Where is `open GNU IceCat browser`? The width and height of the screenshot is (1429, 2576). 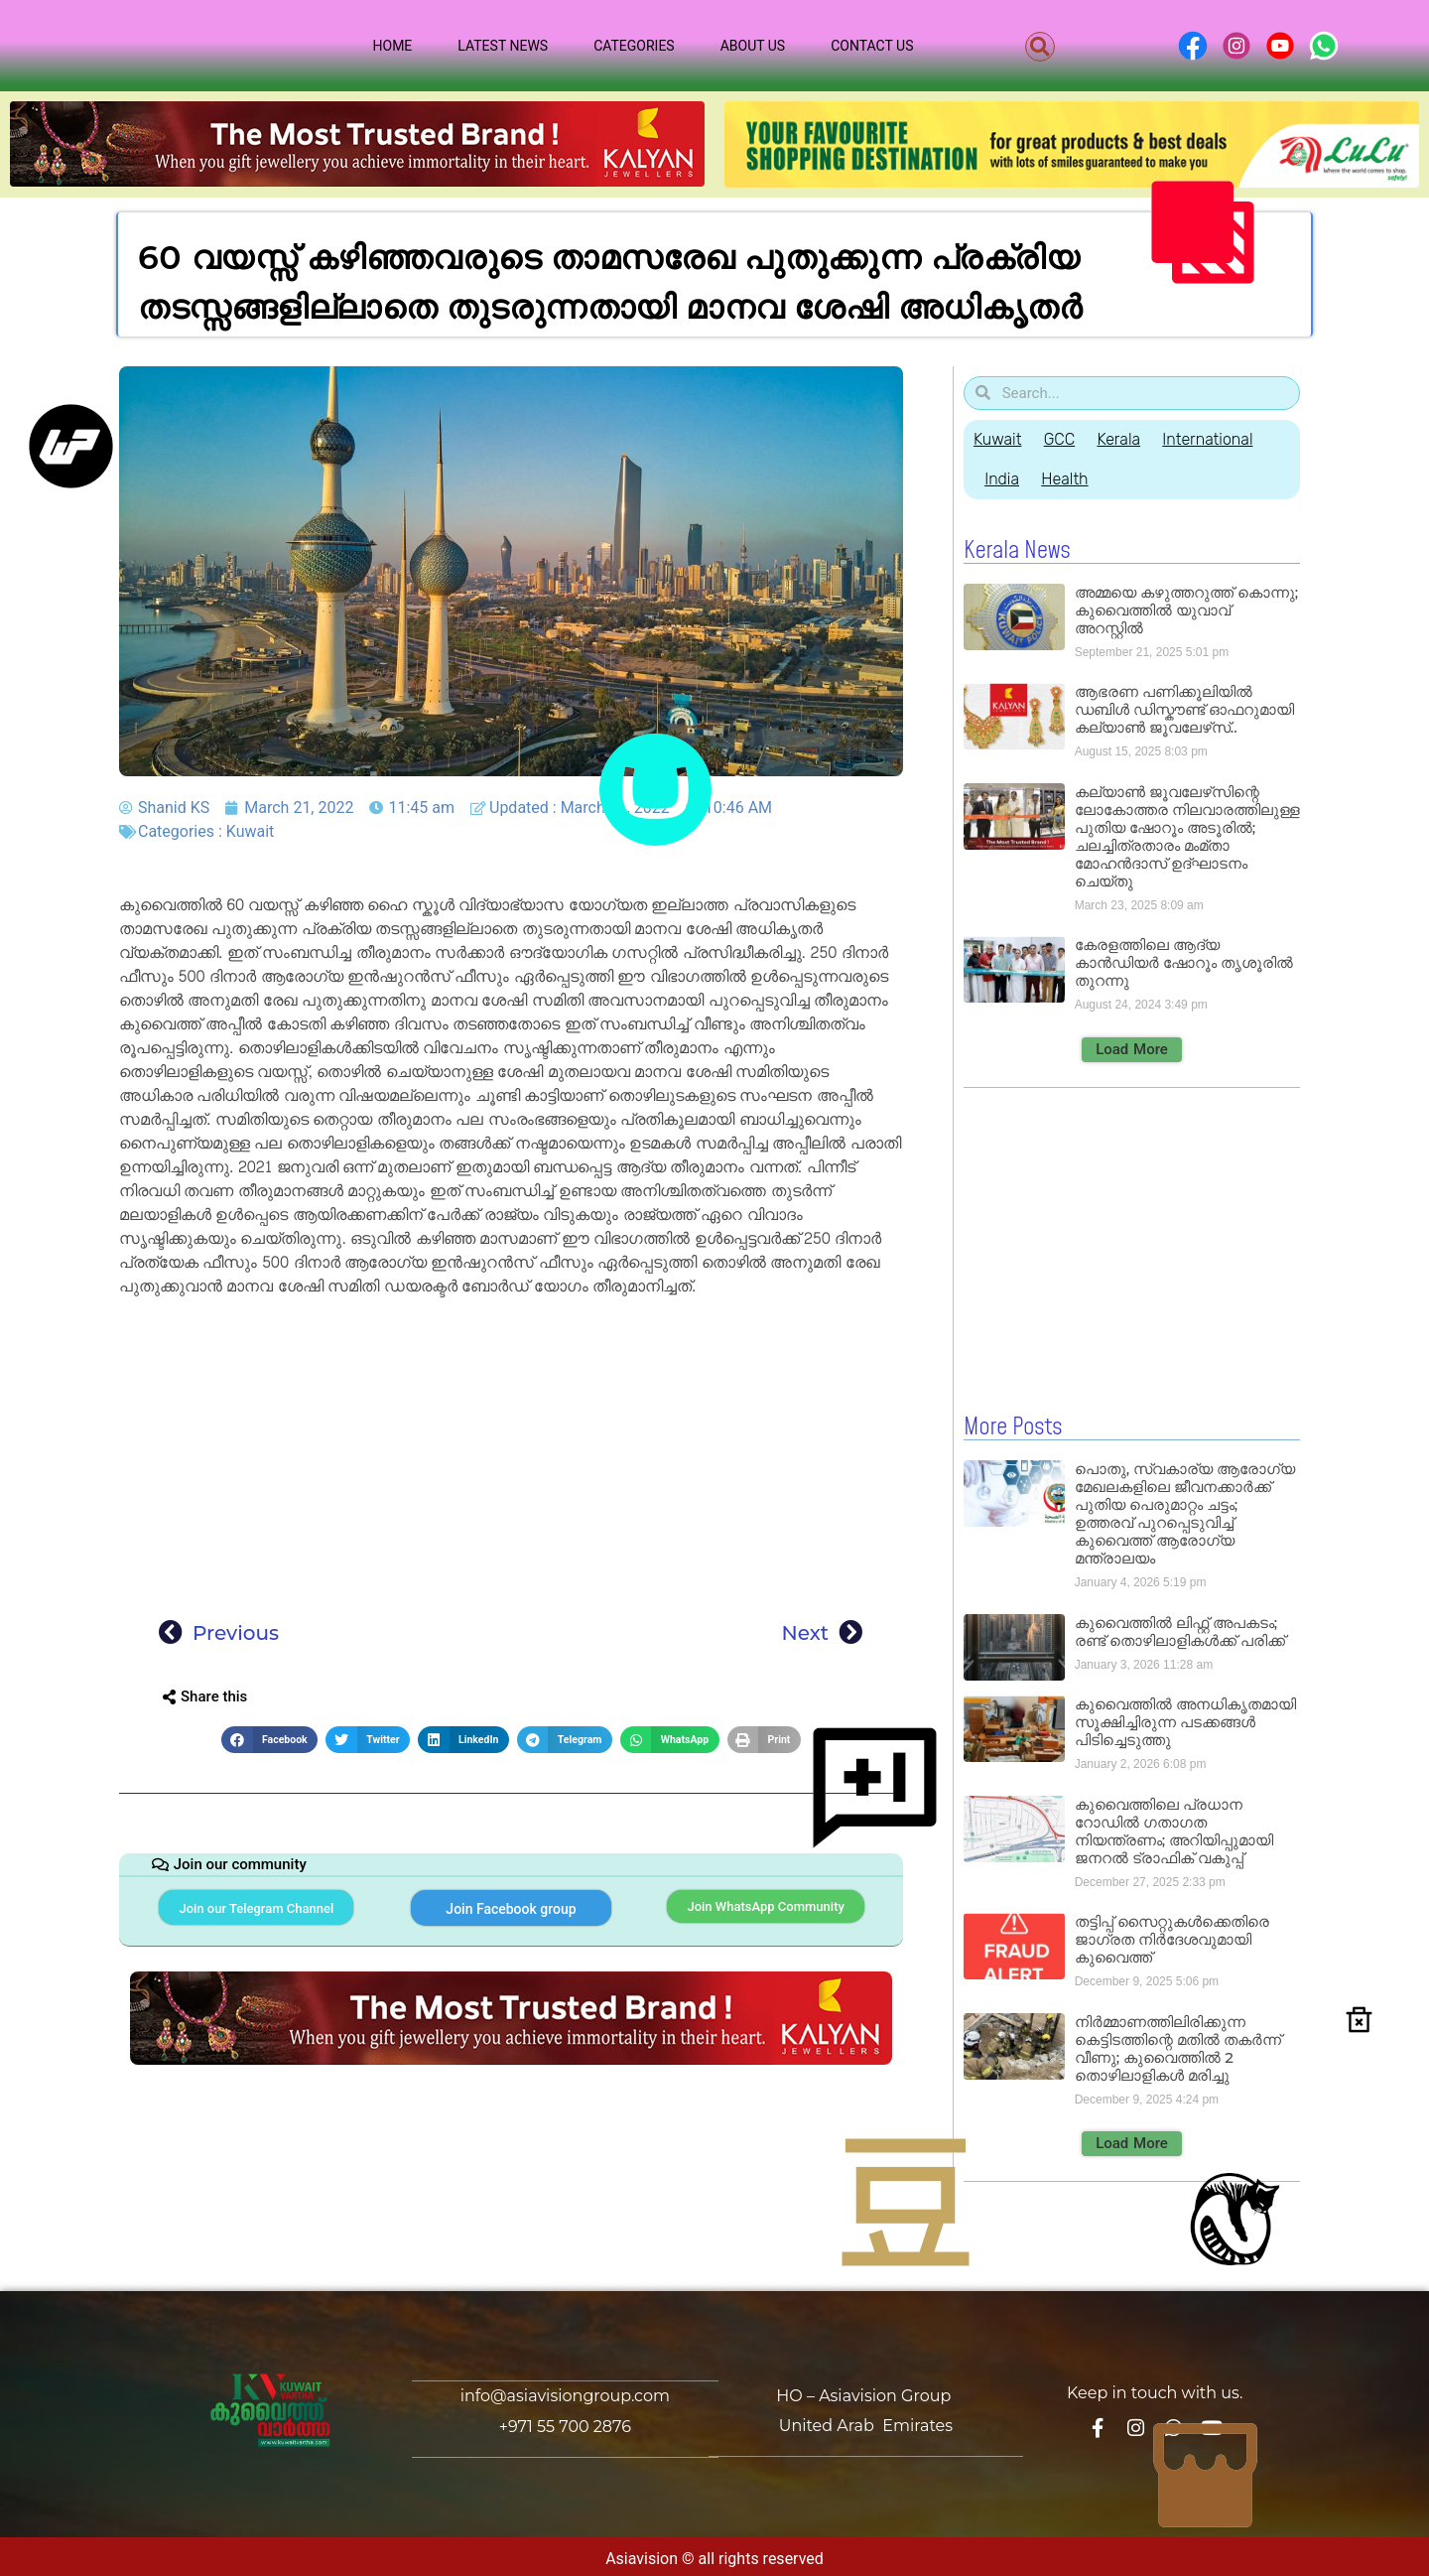
open GNU IceCat browser is located at coordinates (1234, 2219).